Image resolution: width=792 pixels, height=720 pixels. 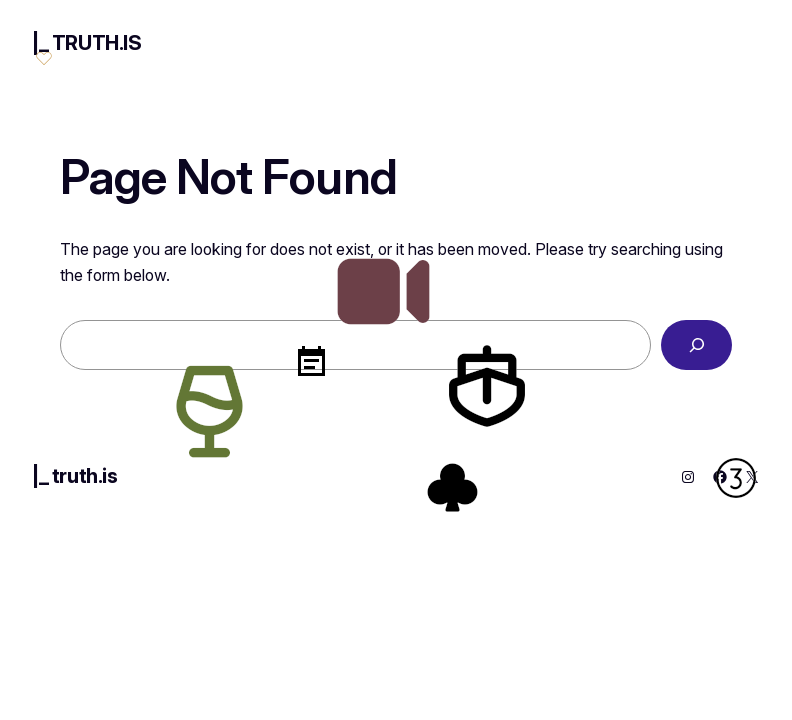 I want to click on browse wine selection or menu, so click(x=209, y=408).